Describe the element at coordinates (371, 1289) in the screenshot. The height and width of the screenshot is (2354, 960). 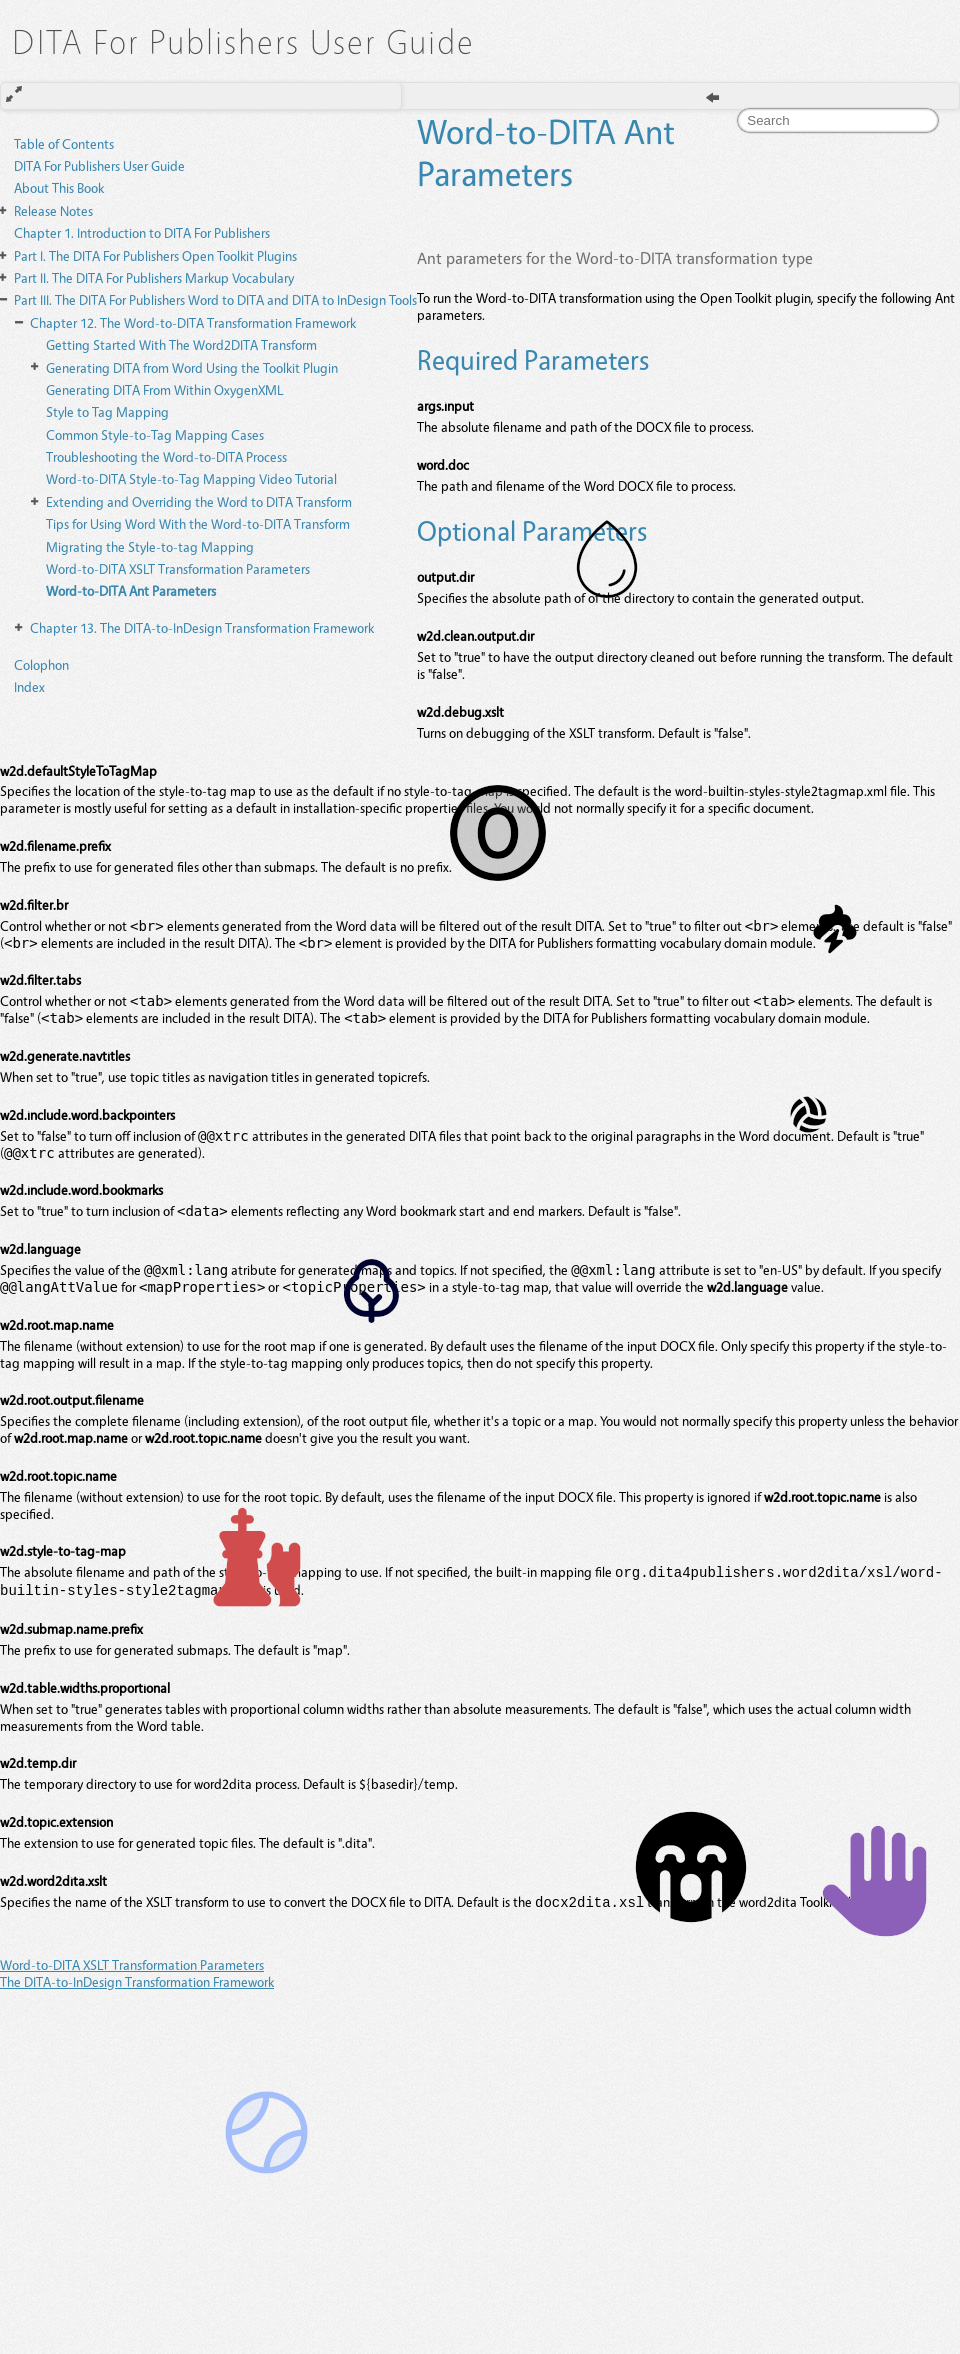
I see `indicates garden or landscaping section` at that location.